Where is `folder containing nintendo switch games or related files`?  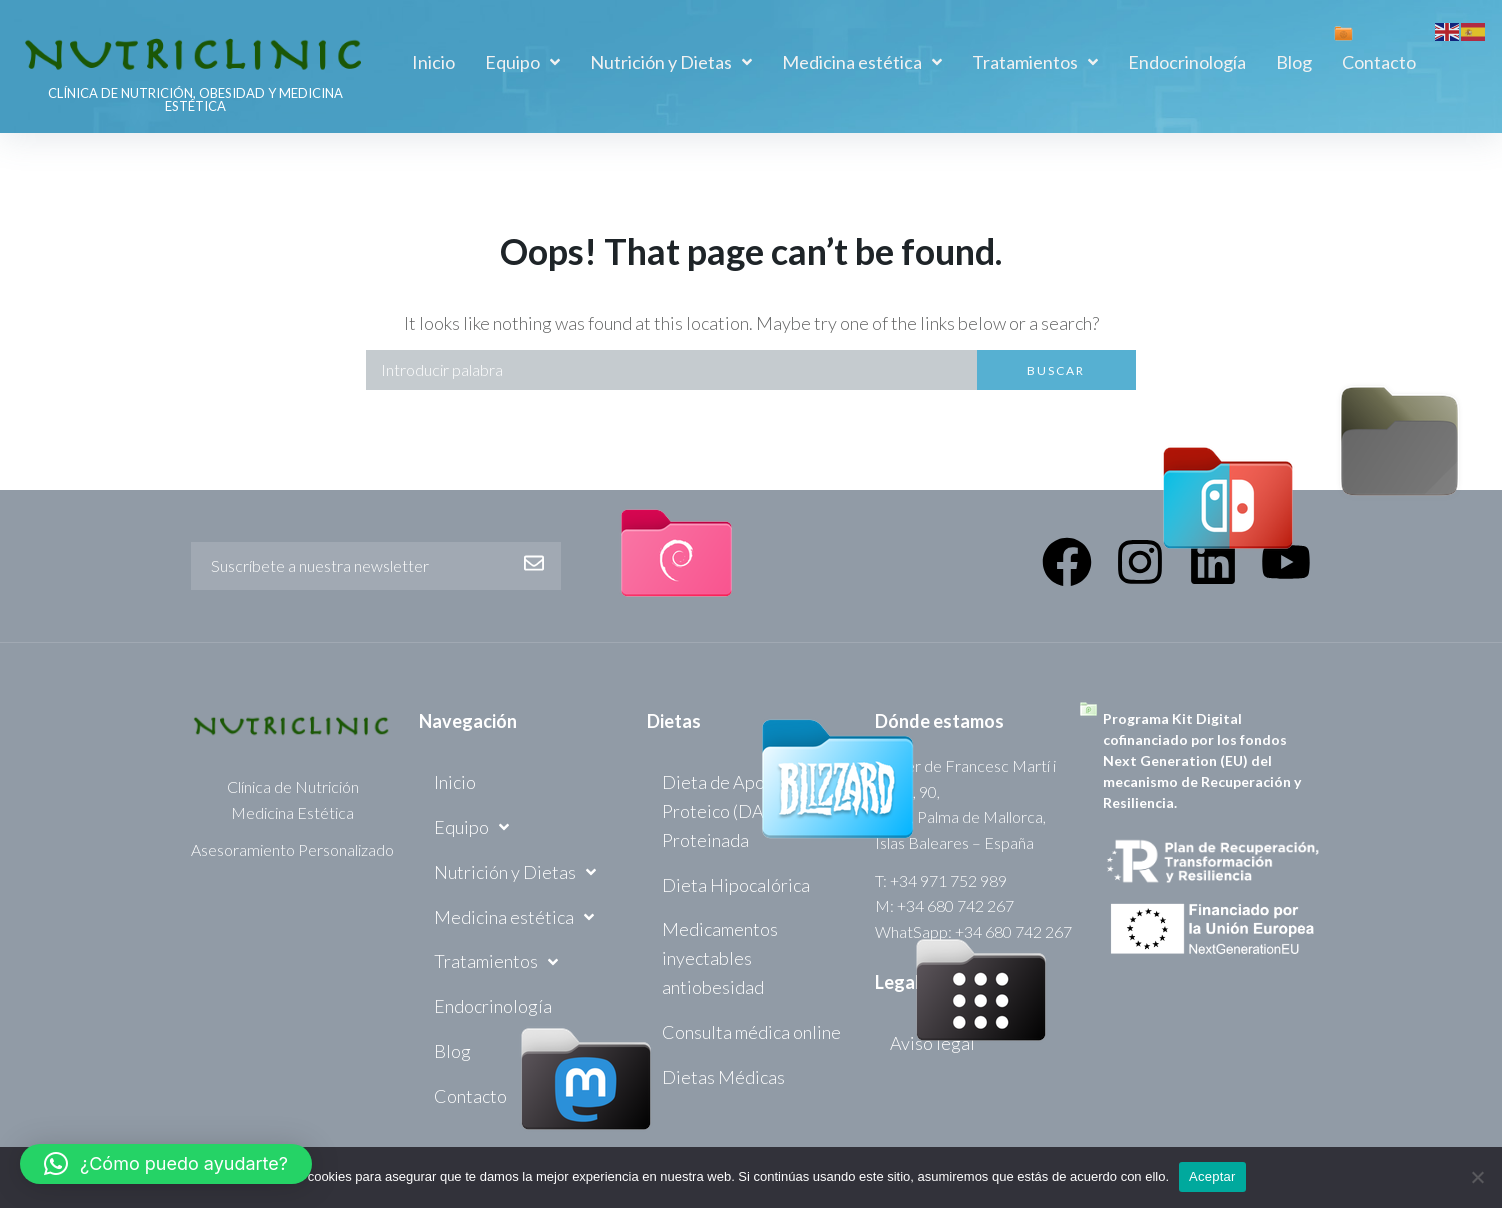 folder containing nintendo switch games or related files is located at coordinates (1227, 501).